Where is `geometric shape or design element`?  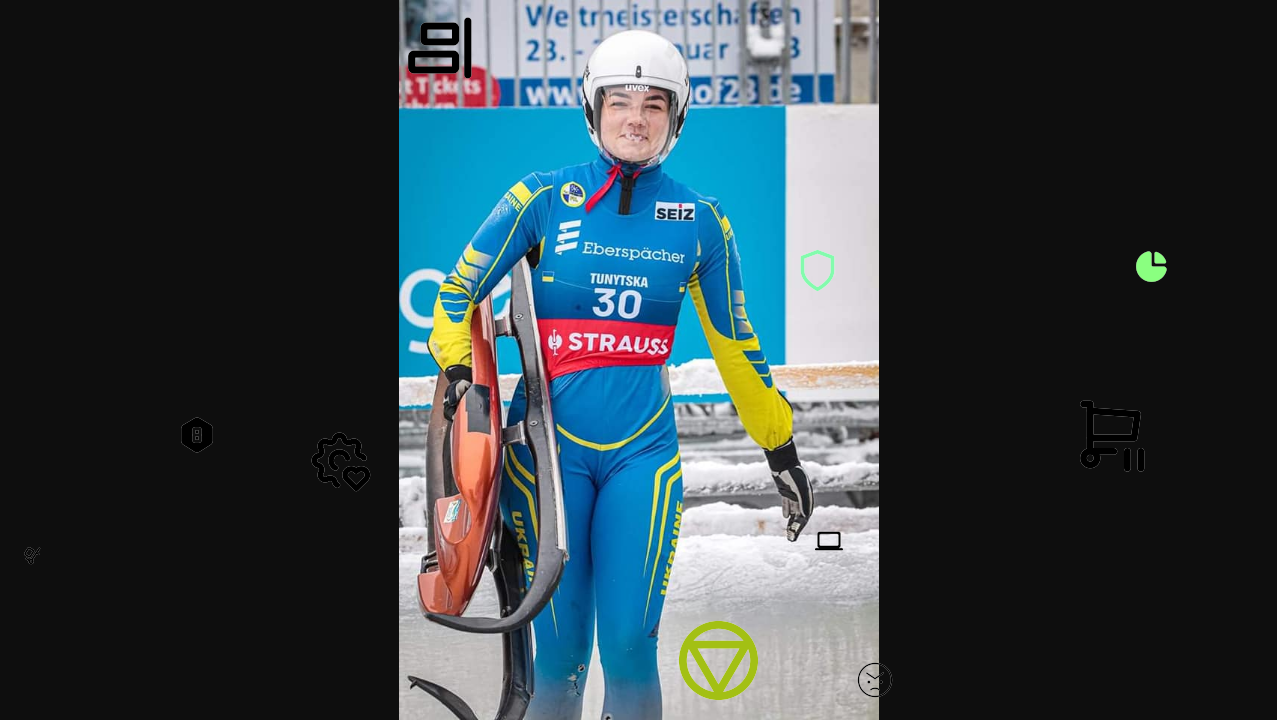
geometric shape or design element is located at coordinates (718, 660).